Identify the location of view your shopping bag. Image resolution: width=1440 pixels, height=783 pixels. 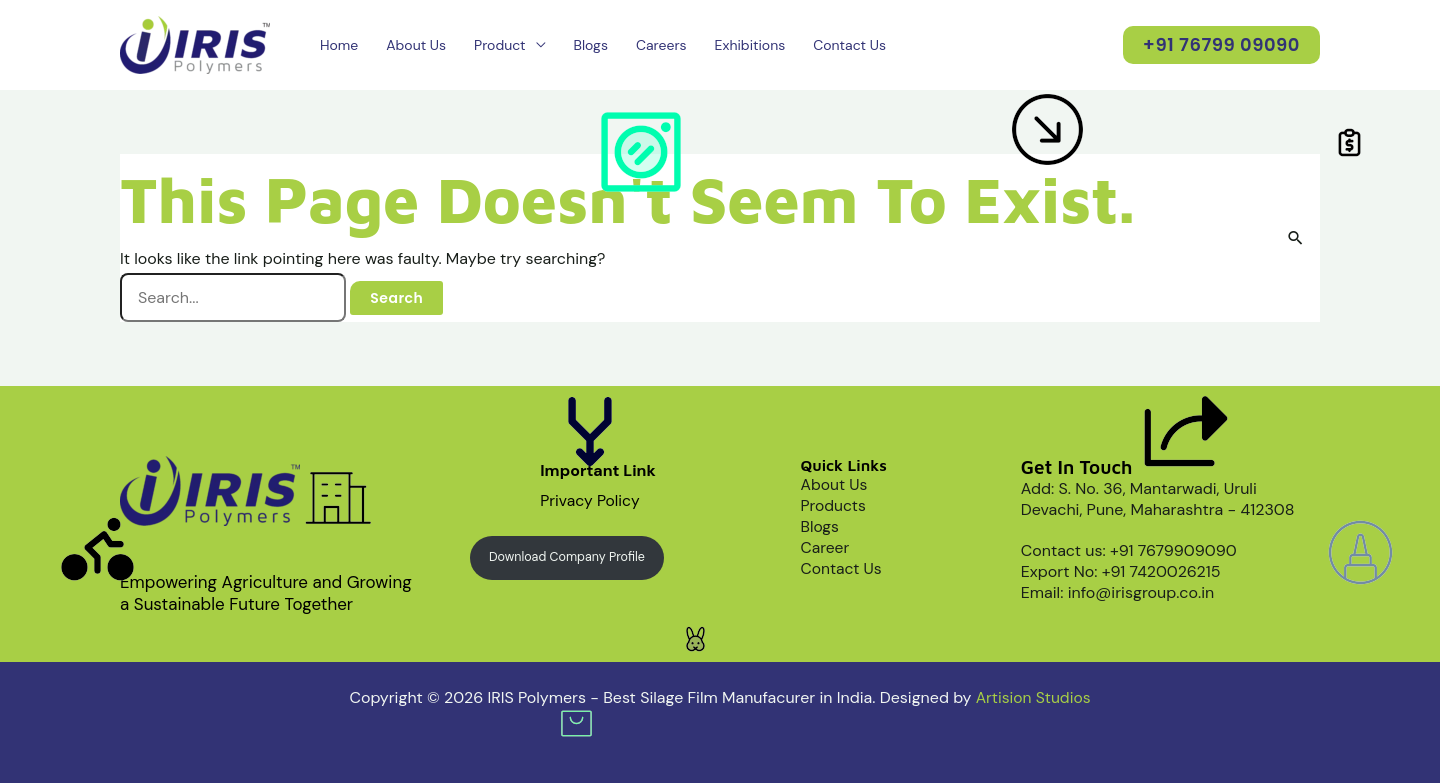
(576, 723).